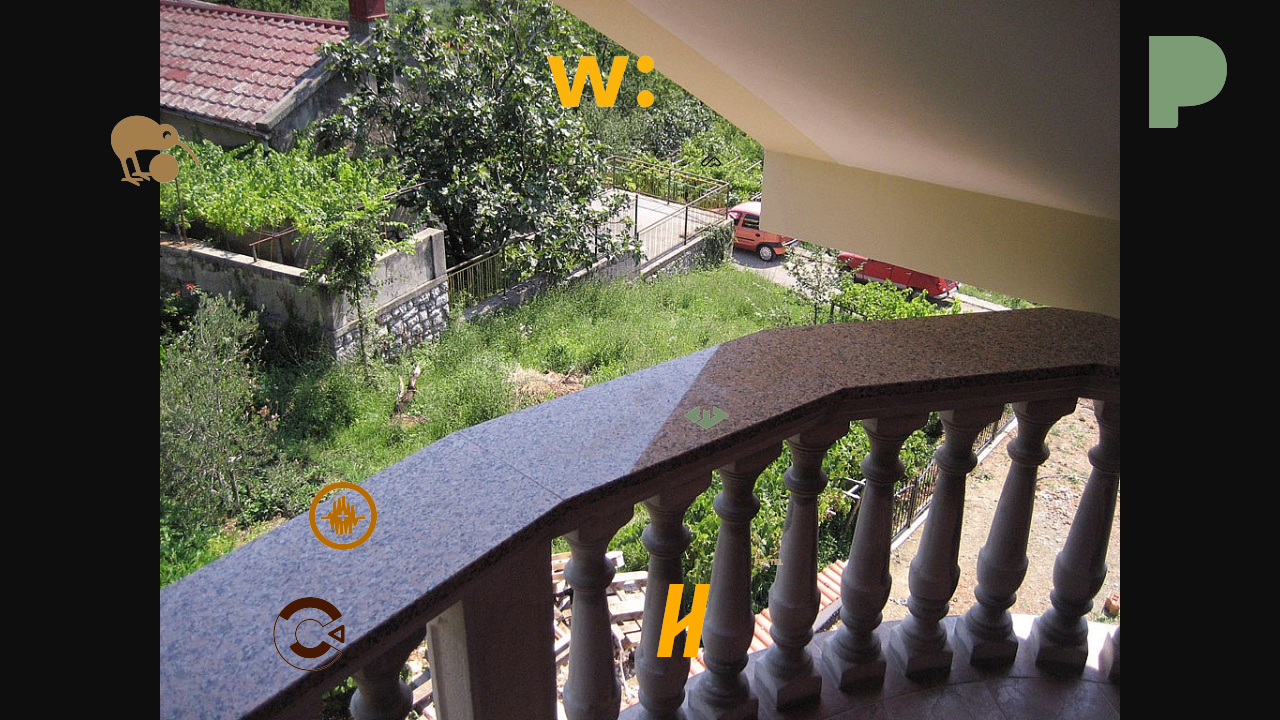 The image size is (1280, 720). I want to click on construct 3 game development software logo, so click(309, 634).